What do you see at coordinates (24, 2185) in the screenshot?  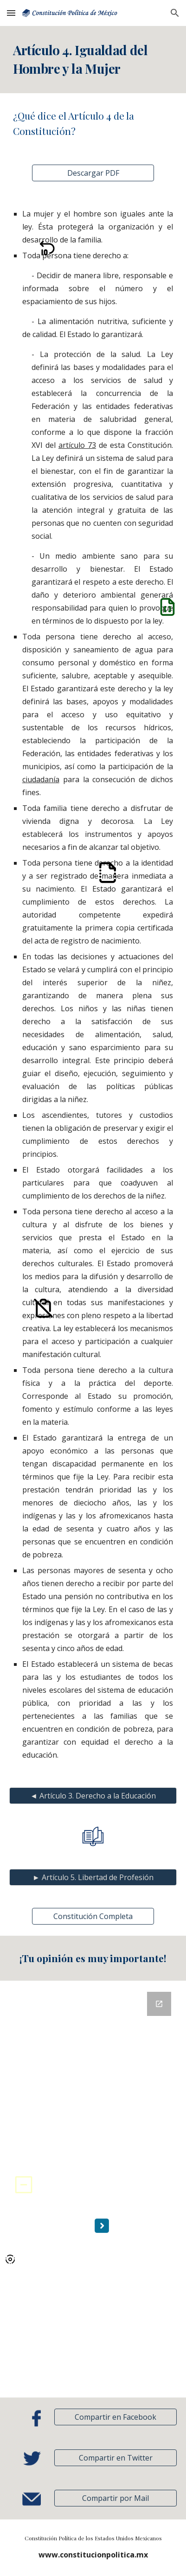 I see `remove item from diff comparison` at bounding box center [24, 2185].